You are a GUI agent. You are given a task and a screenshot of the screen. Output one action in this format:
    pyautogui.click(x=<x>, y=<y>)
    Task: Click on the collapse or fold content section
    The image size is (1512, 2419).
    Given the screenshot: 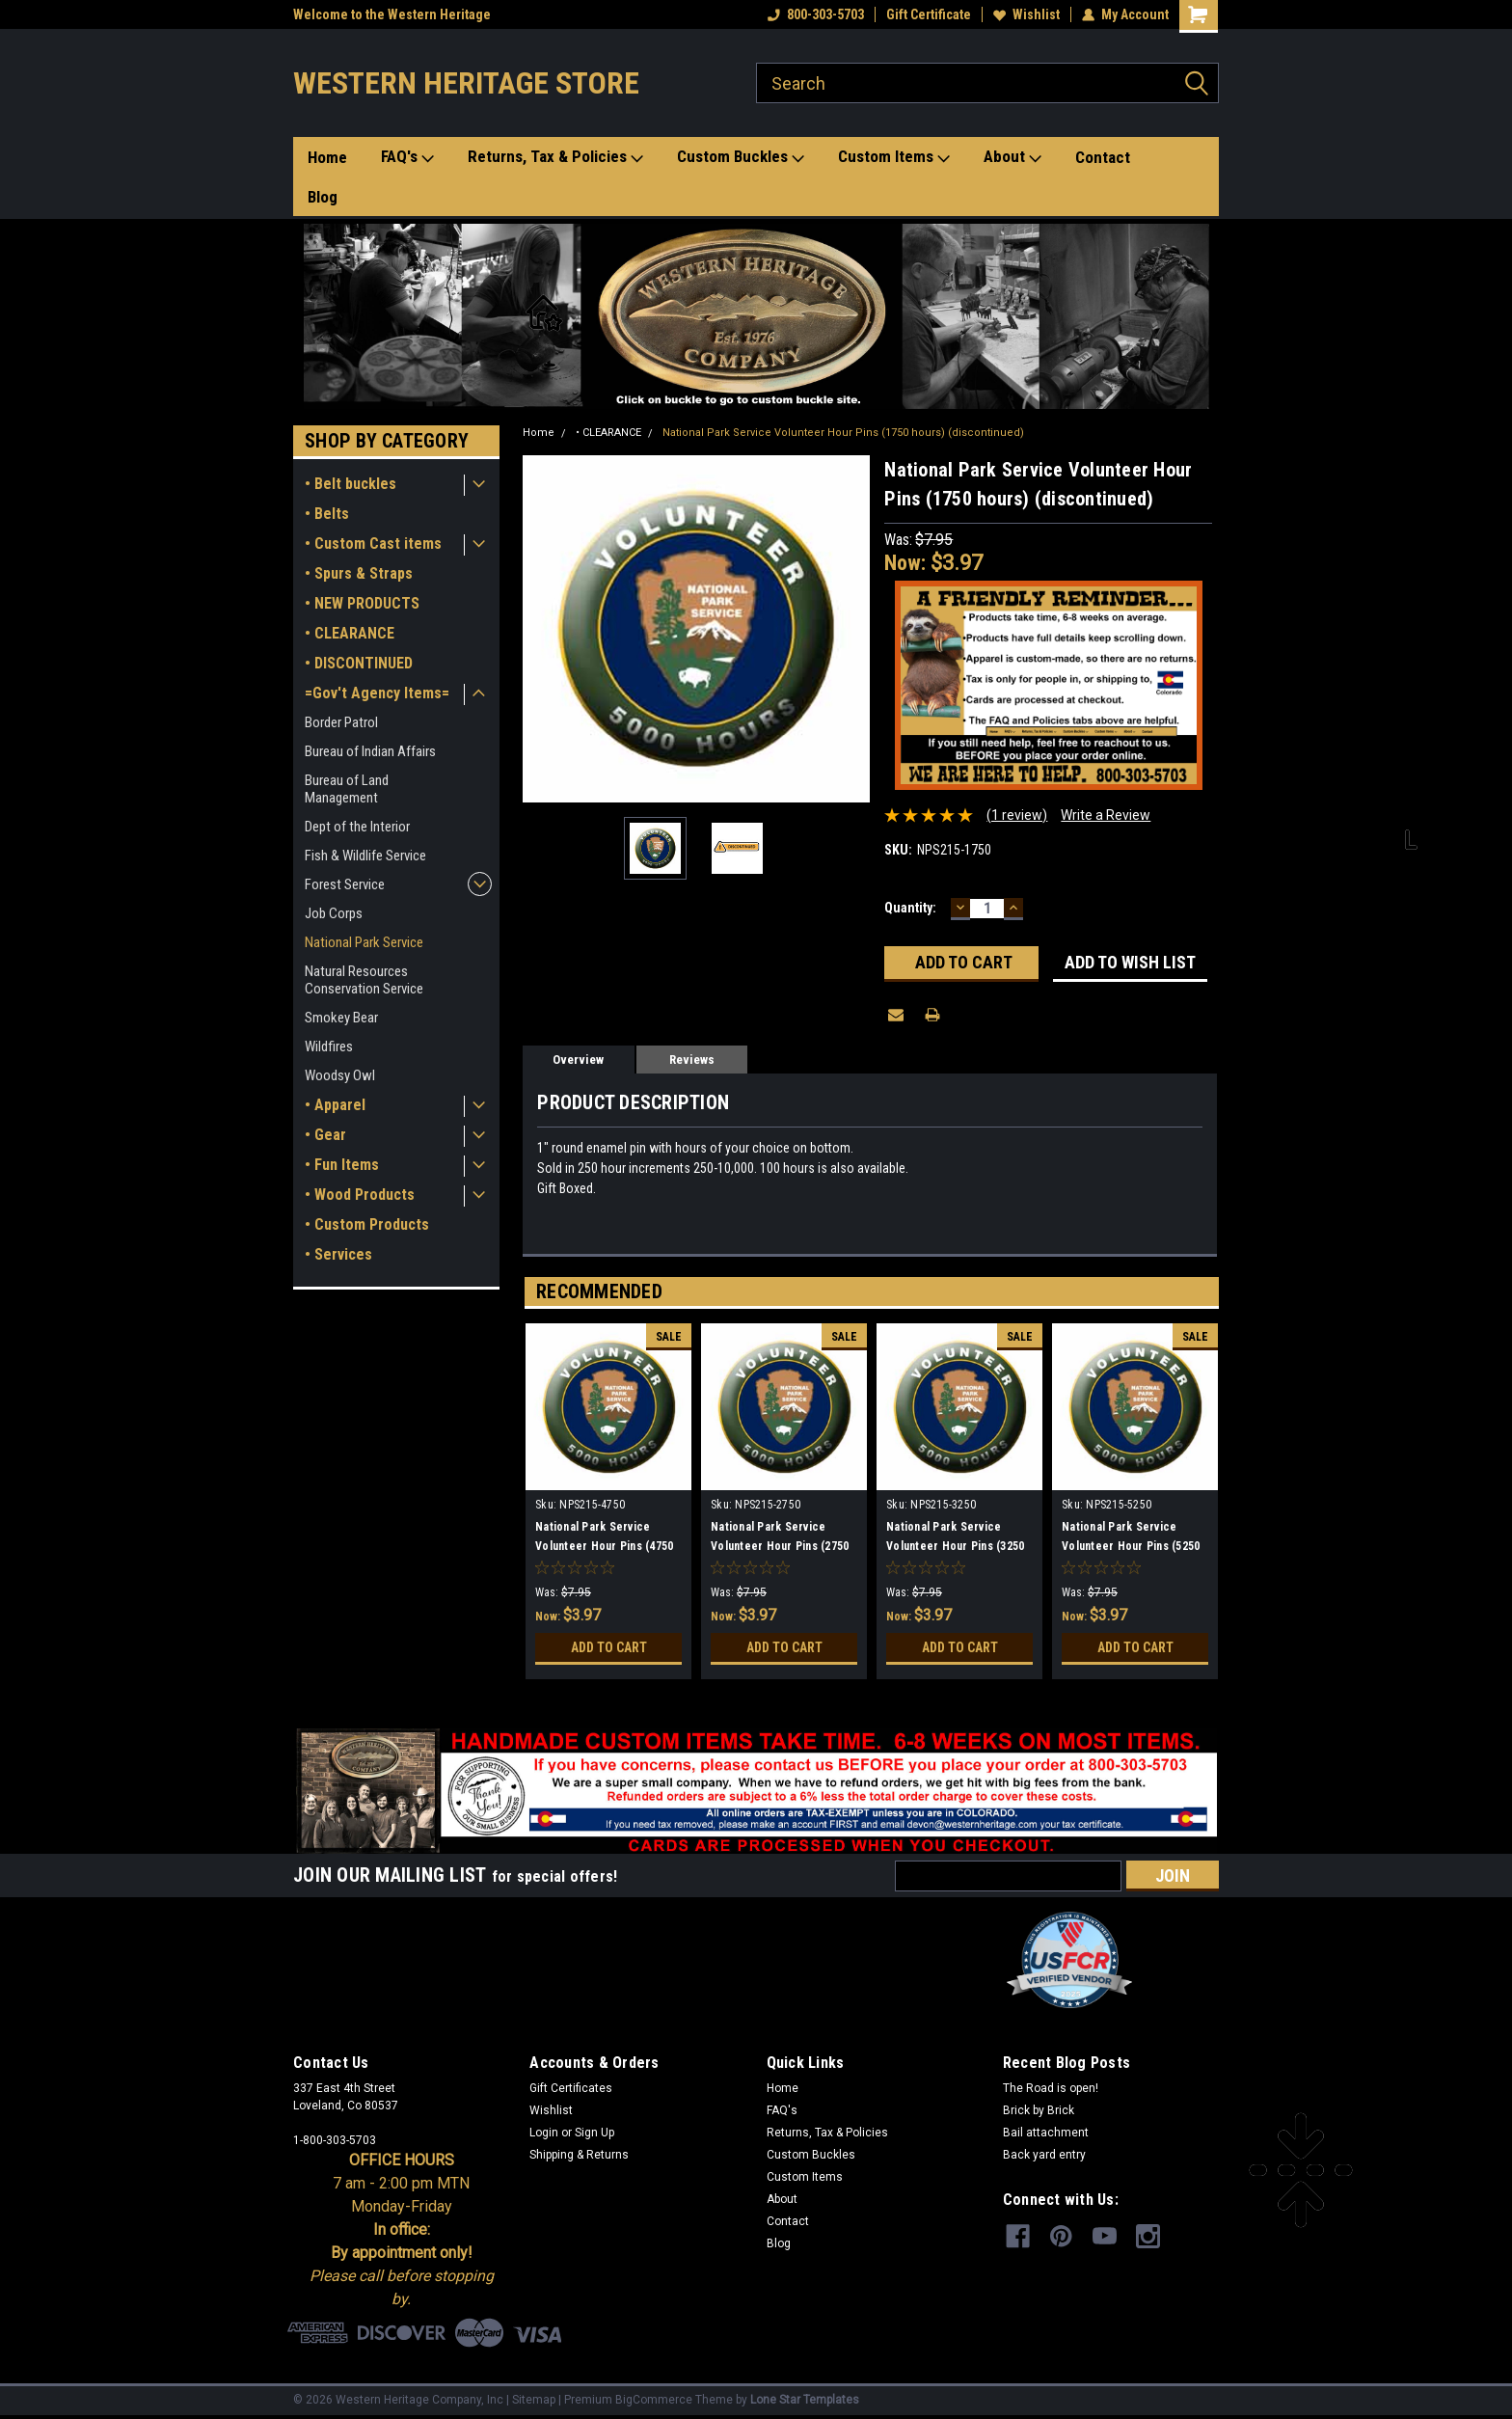 What is the action you would take?
    pyautogui.click(x=1301, y=2170)
    